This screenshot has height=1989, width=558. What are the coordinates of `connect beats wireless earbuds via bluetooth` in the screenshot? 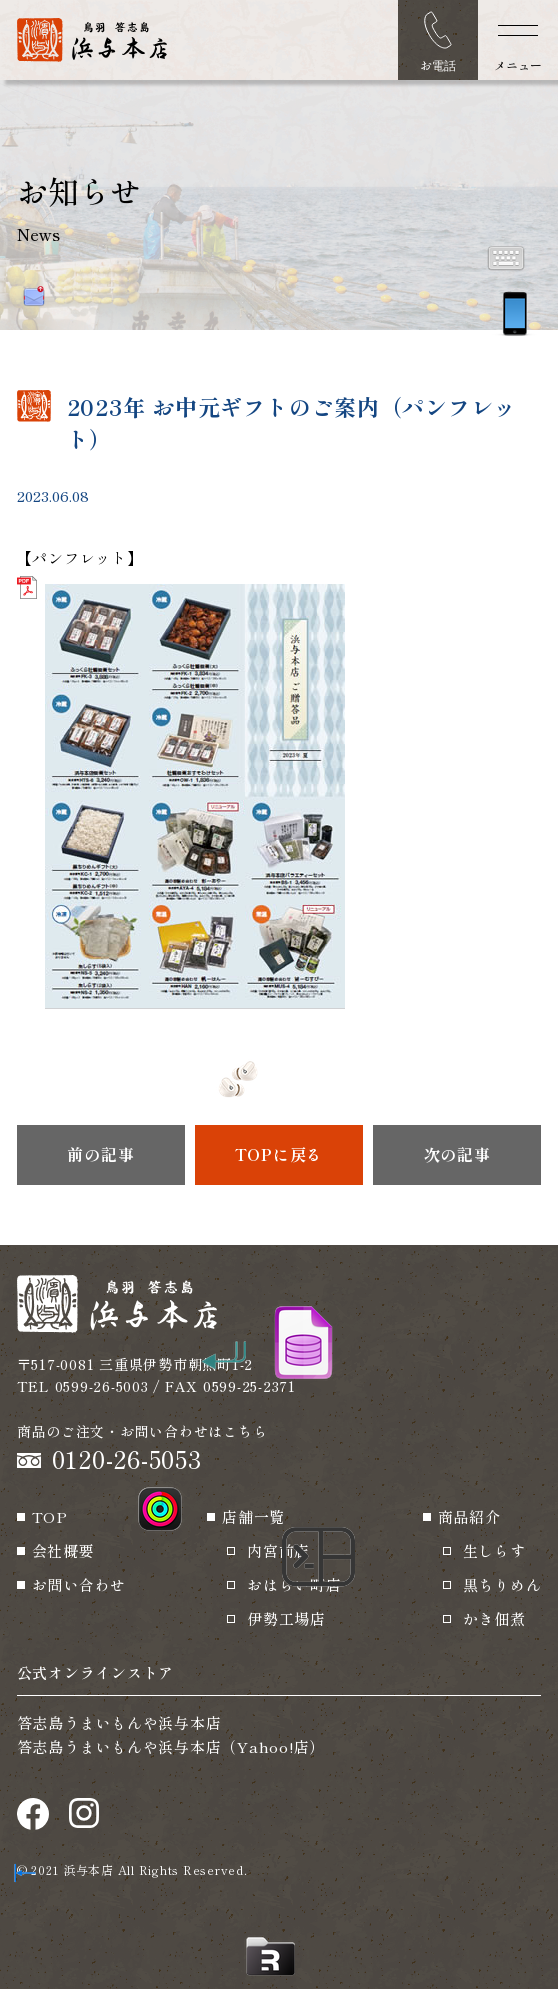 It's located at (238, 1079).